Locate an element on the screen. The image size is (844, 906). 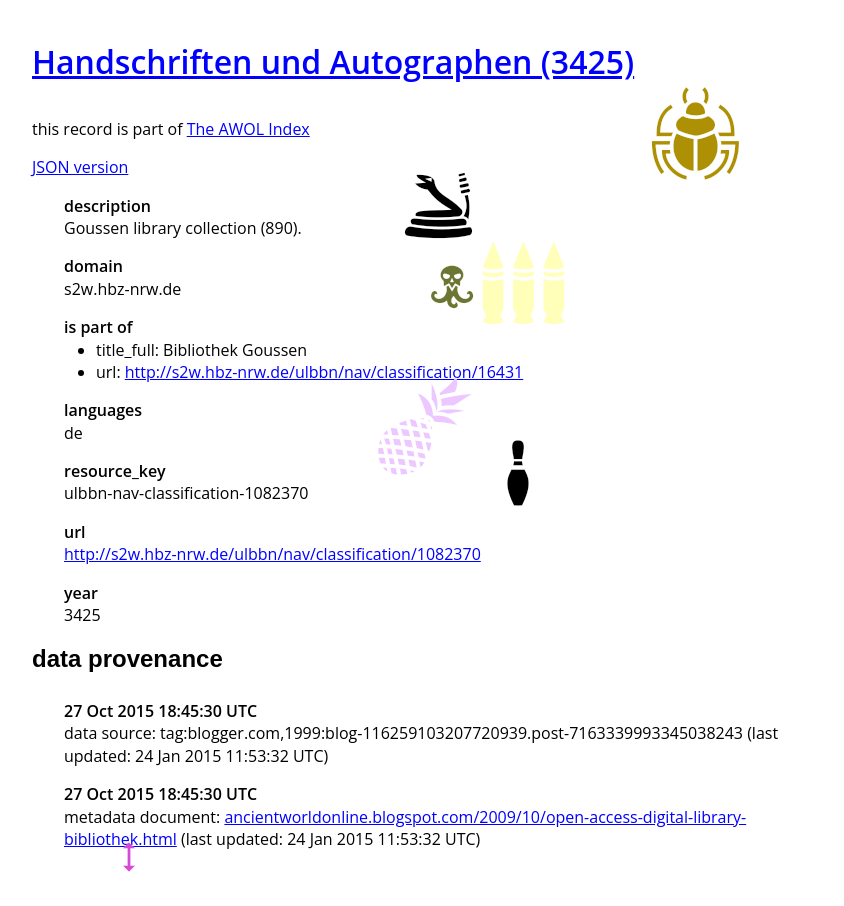
tropical or exotic food category is located at coordinates (426, 426).